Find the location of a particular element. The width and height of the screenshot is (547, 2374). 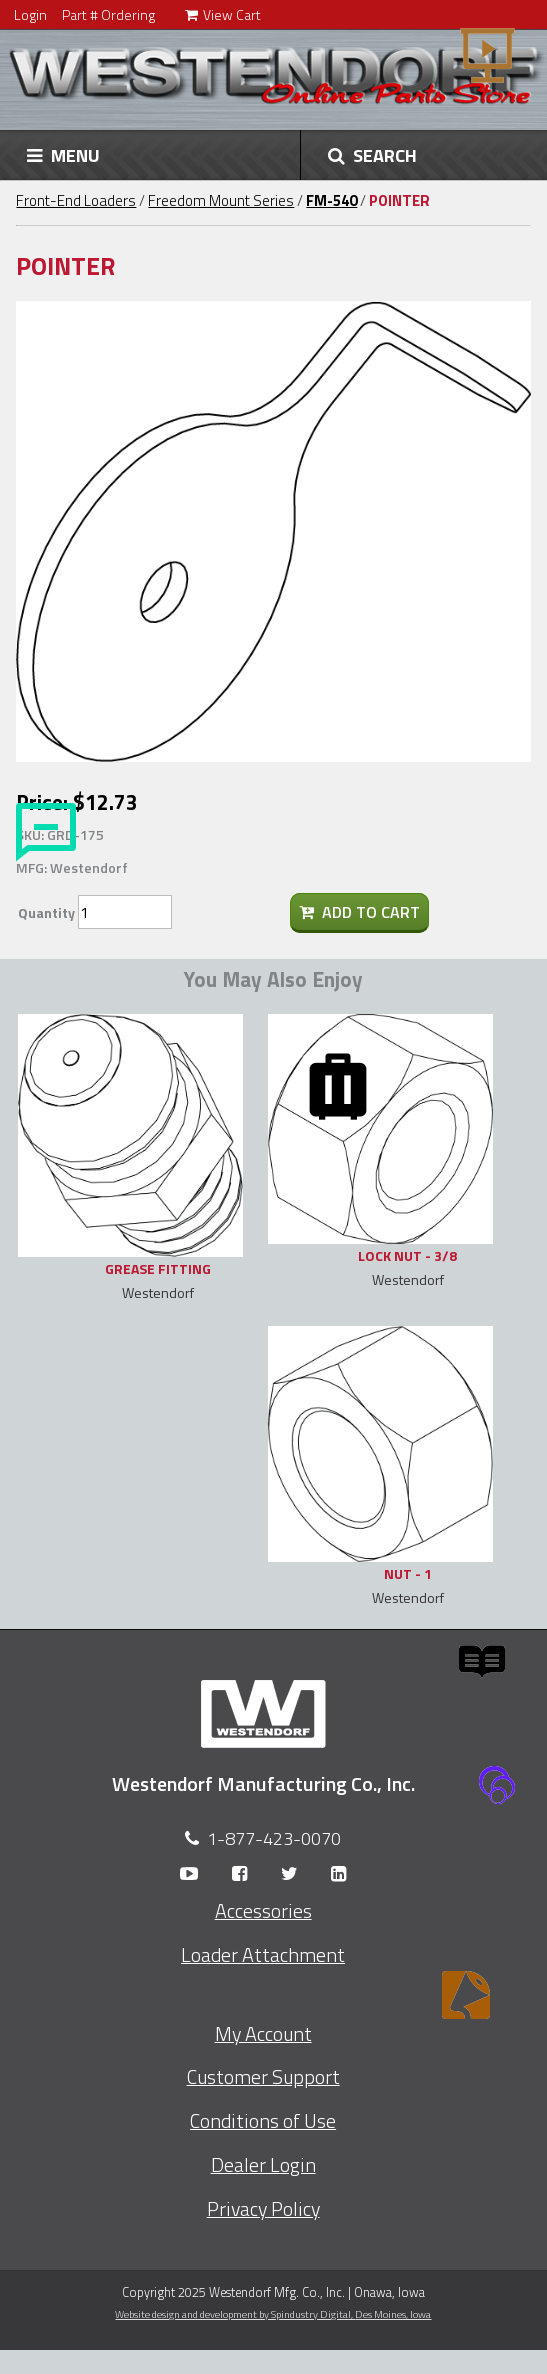

start a presentation slideshow is located at coordinates (487, 55).